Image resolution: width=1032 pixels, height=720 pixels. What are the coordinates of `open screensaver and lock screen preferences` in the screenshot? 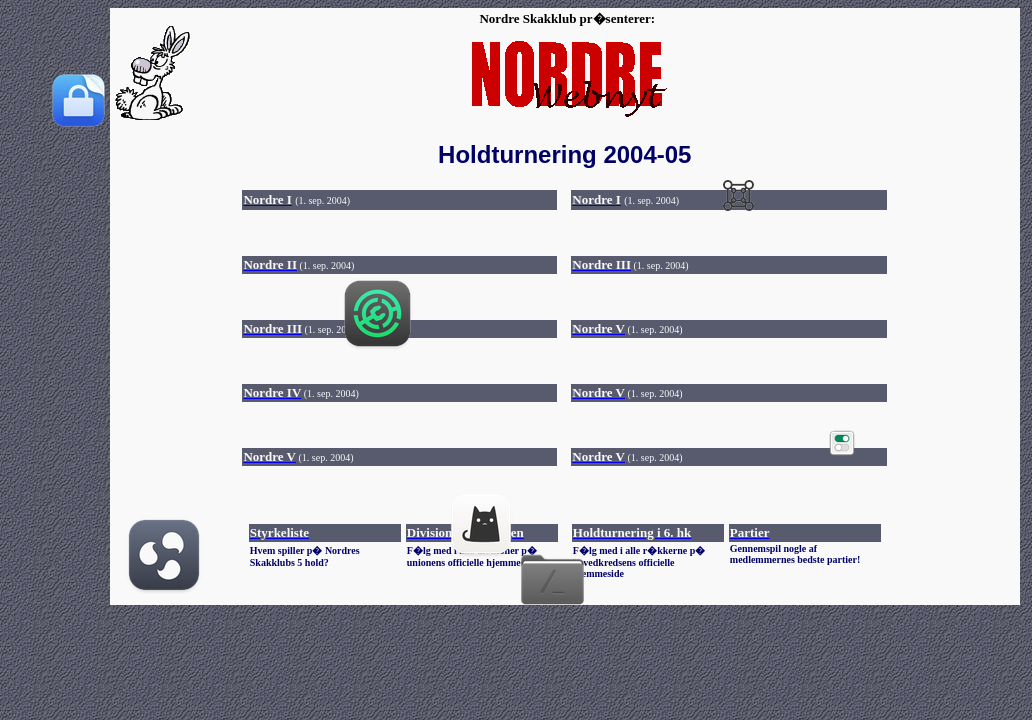 It's located at (78, 100).